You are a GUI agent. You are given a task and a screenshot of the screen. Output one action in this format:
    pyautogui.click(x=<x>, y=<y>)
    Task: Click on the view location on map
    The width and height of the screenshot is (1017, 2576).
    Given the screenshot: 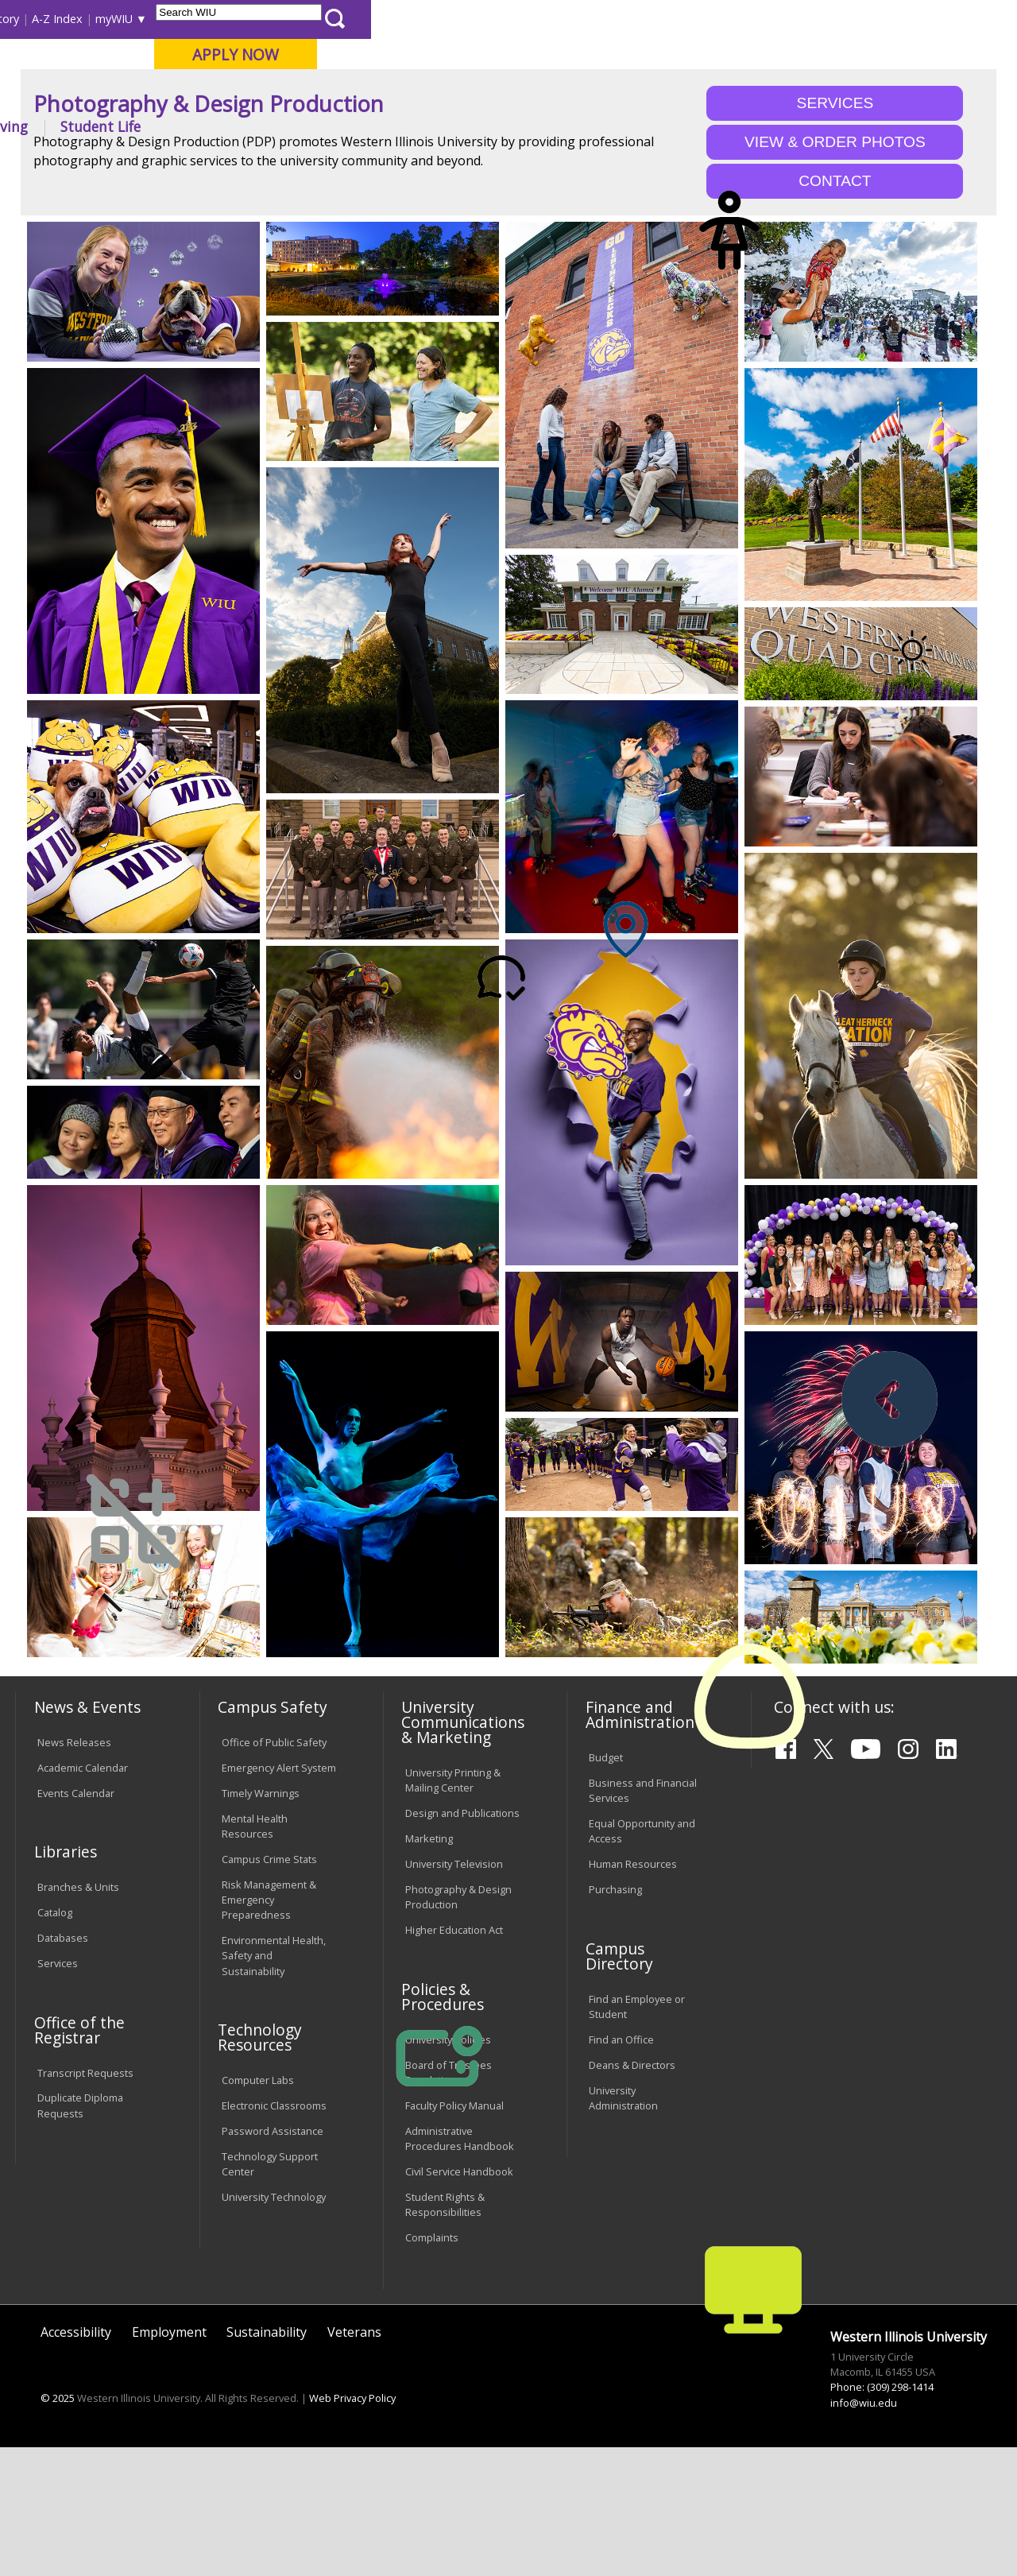 What is the action you would take?
    pyautogui.click(x=625, y=929)
    